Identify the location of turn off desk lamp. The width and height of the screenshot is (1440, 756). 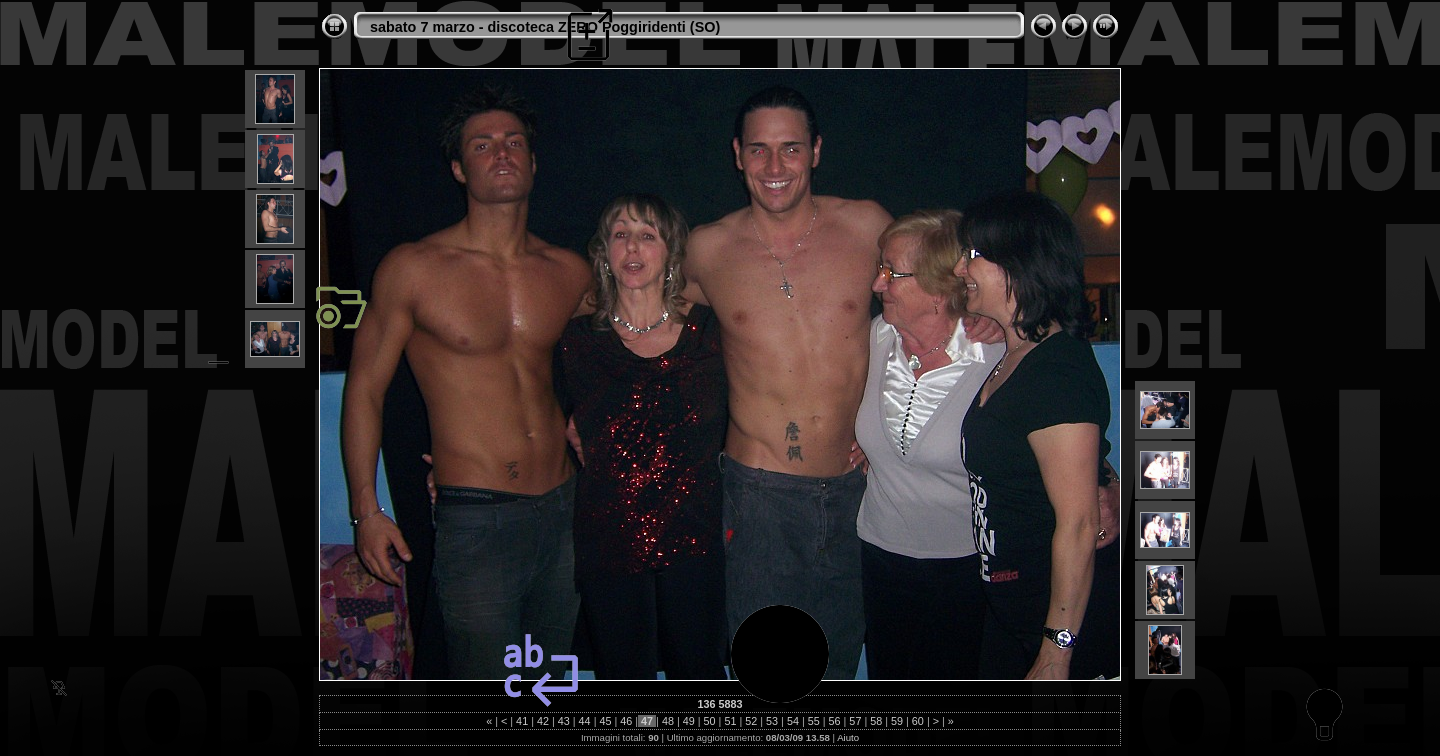
(59, 688).